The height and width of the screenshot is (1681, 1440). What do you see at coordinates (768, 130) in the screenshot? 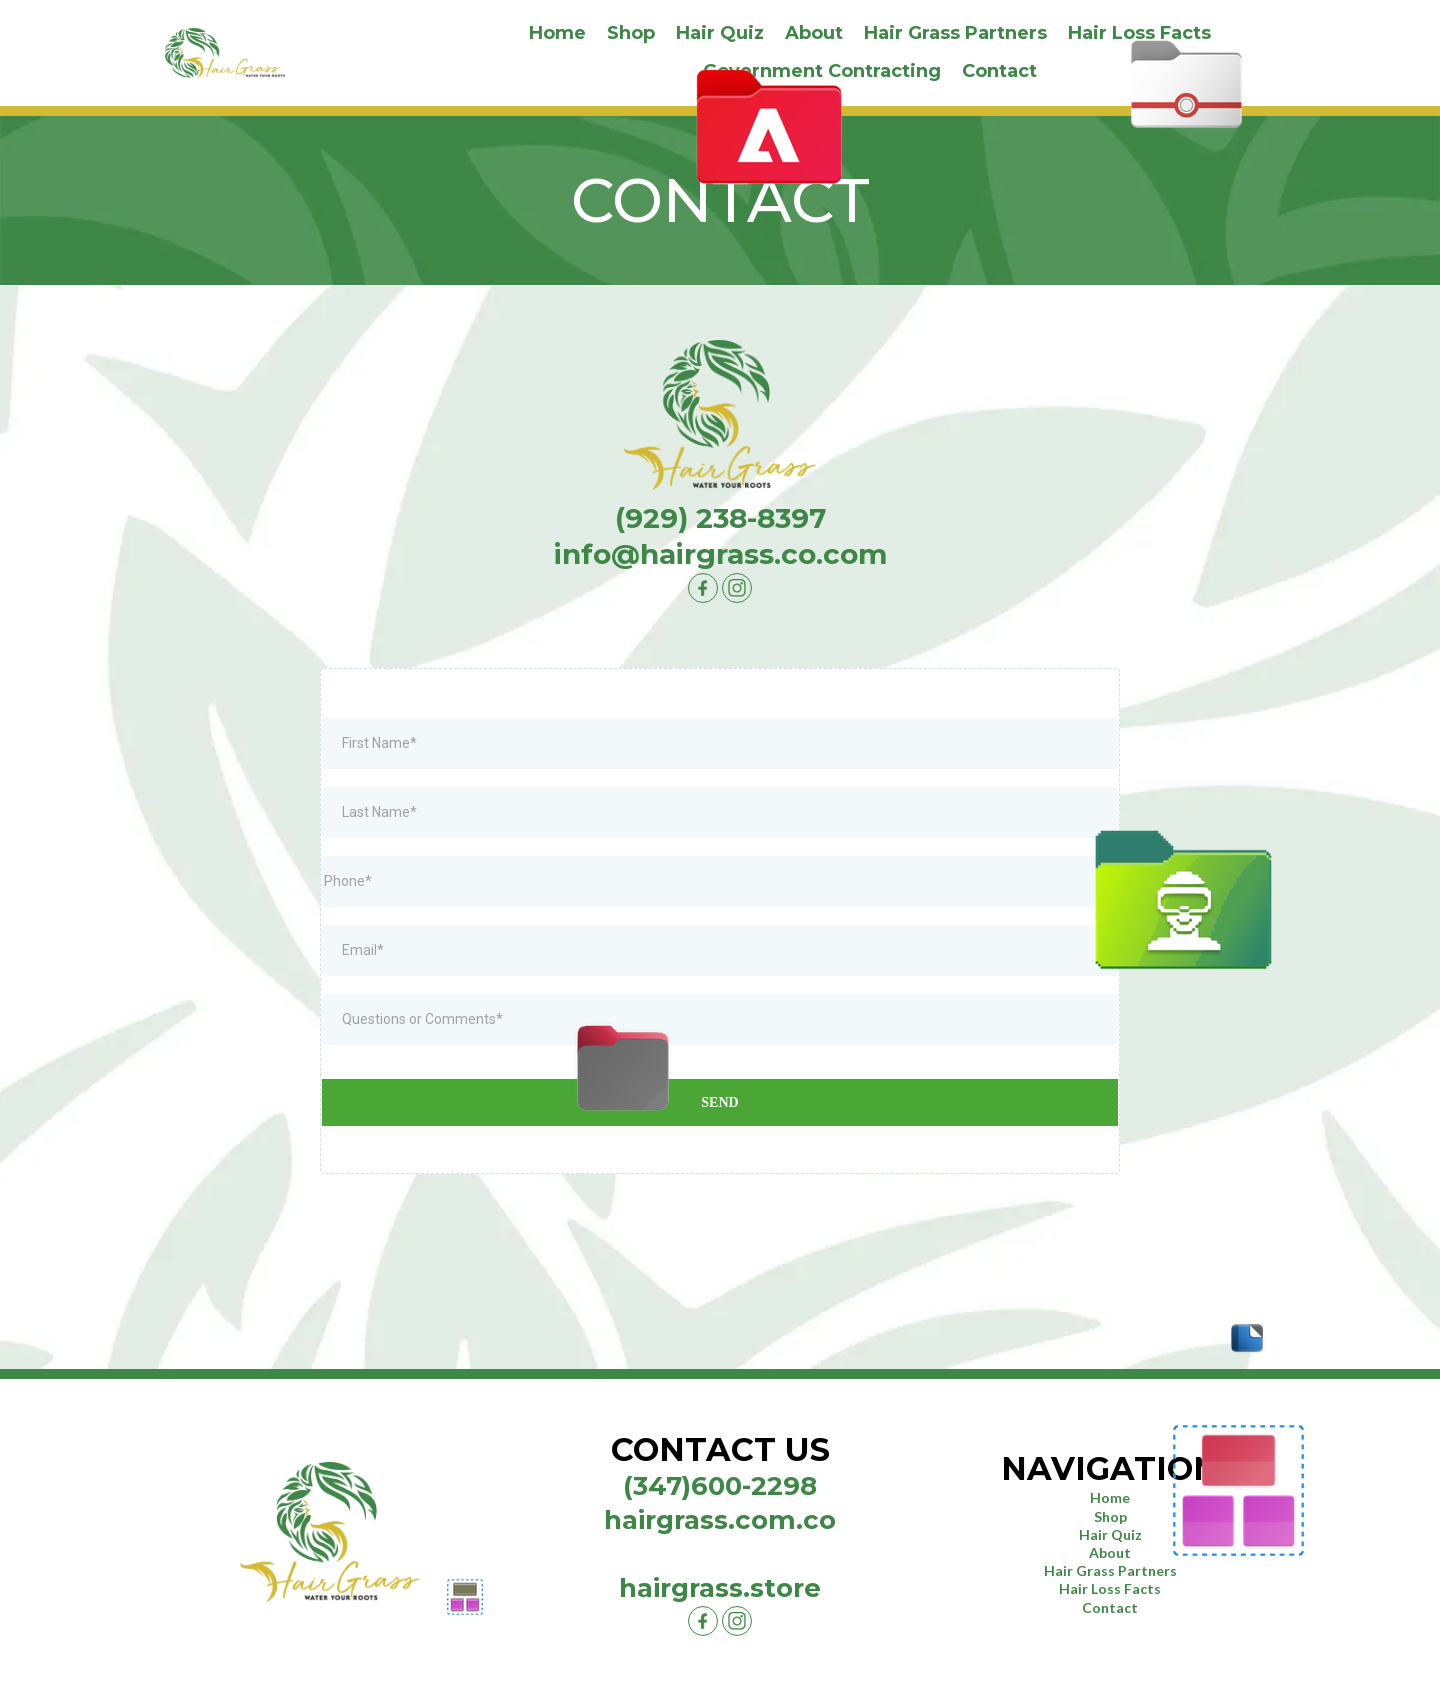
I see `open adobe application files folder` at bounding box center [768, 130].